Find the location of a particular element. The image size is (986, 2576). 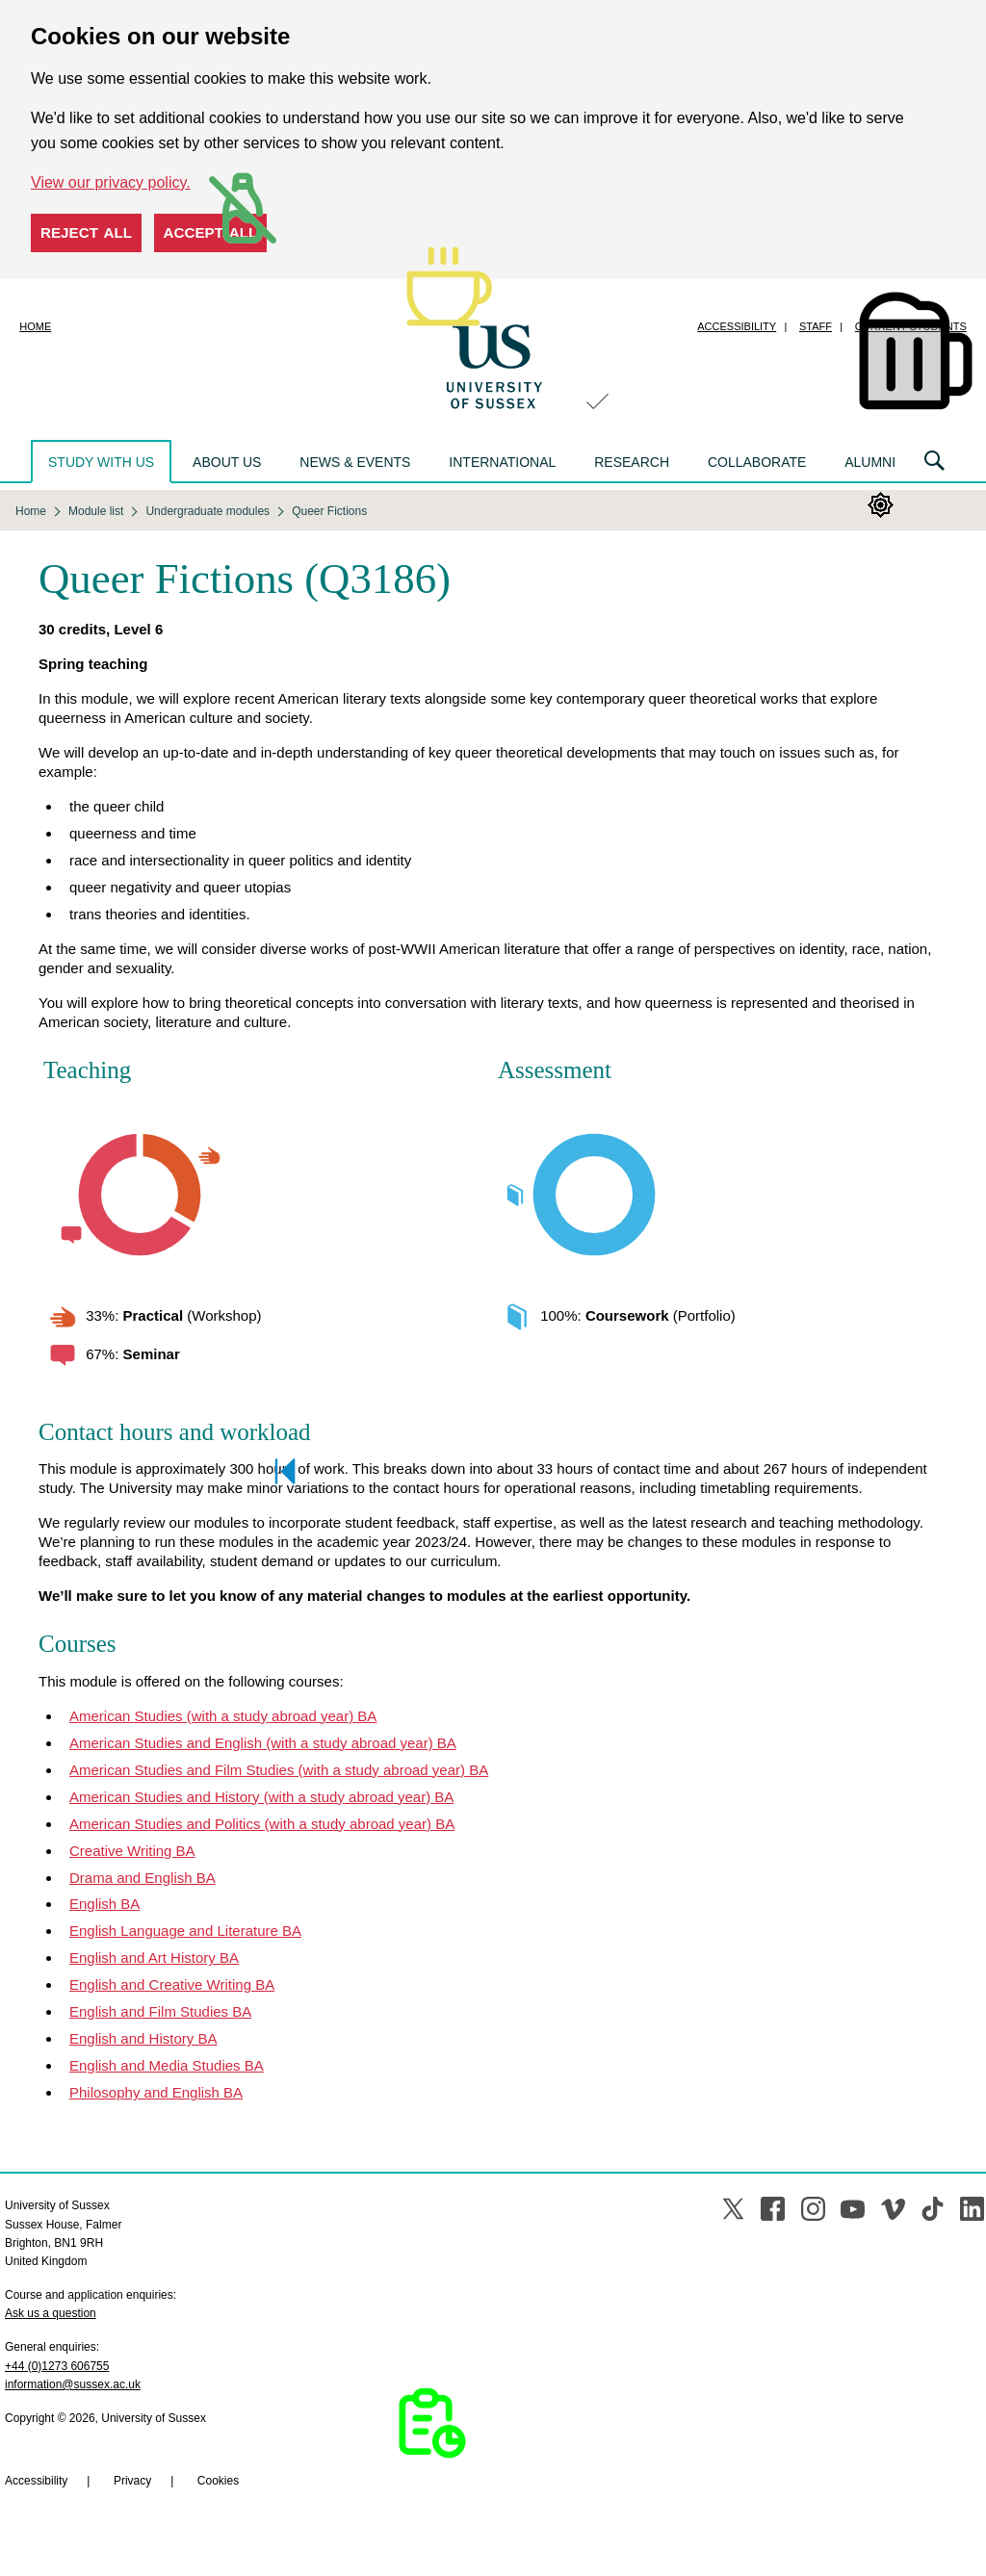

indicates bottles are not permitted is located at coordinates (243, 210).